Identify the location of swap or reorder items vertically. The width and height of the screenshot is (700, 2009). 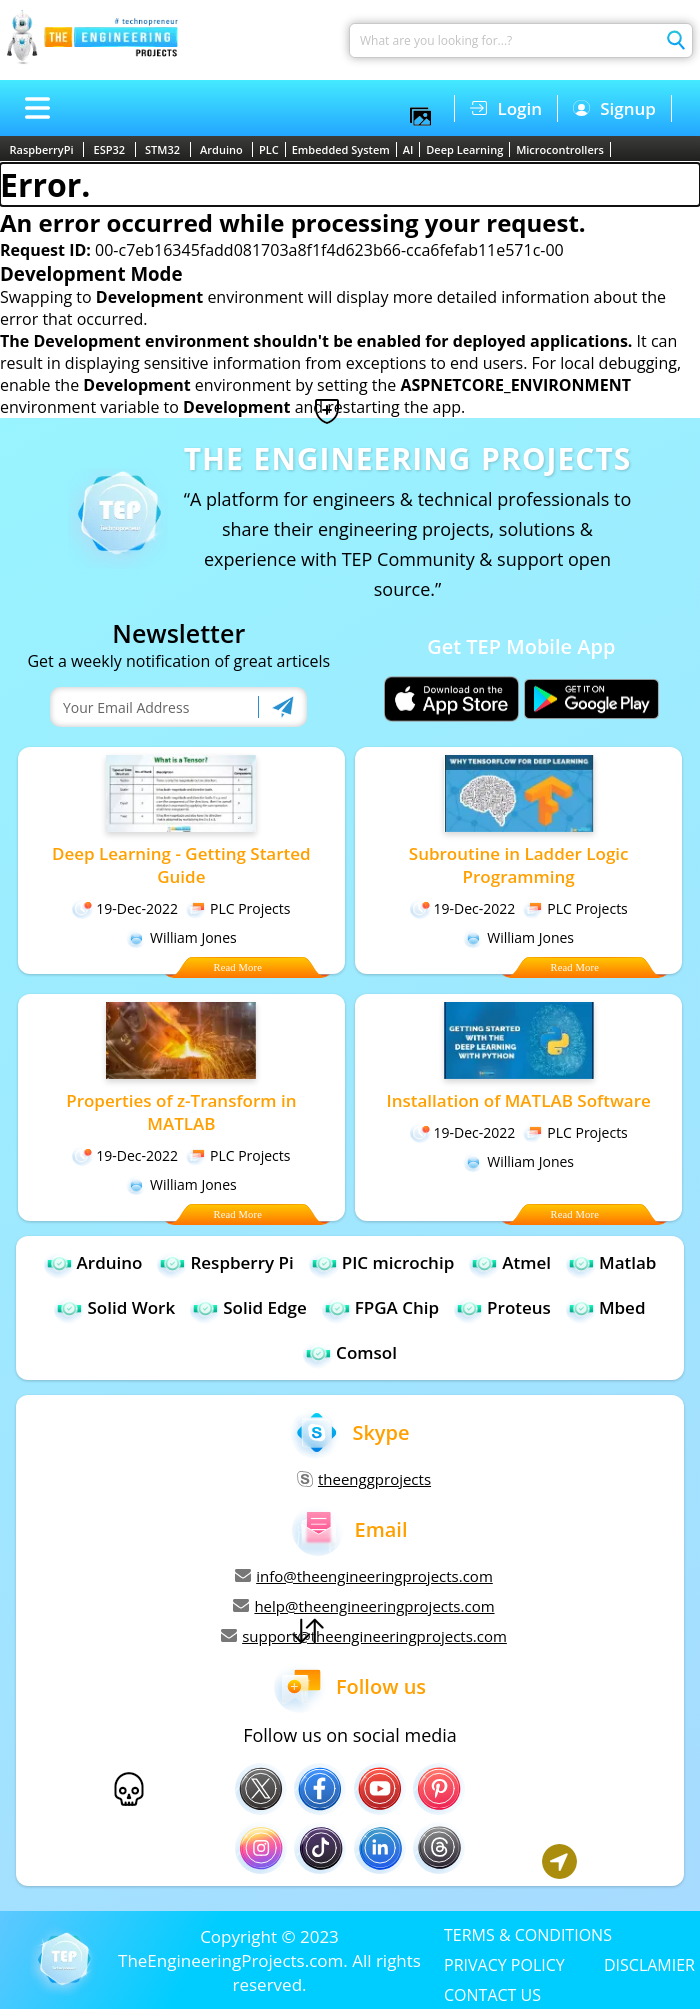
(308, 1631).